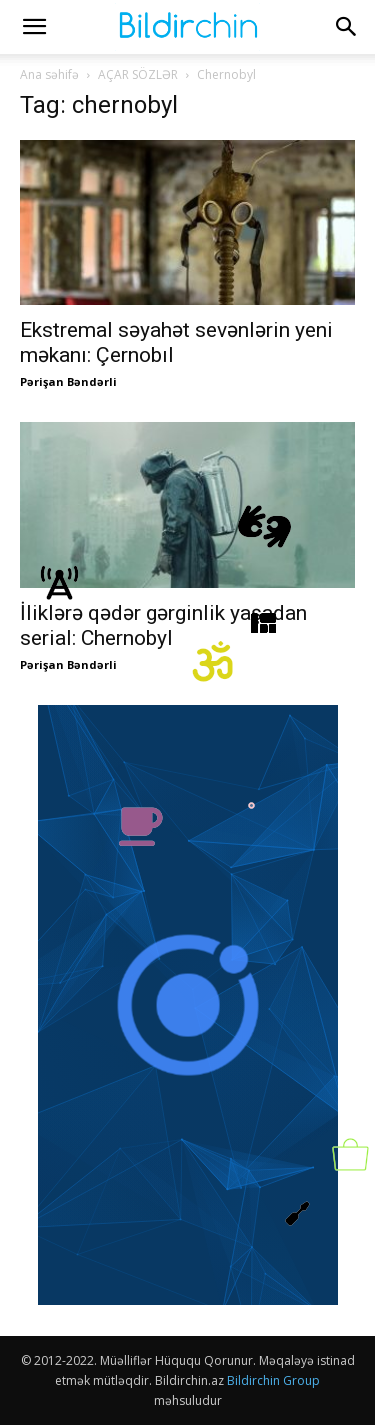 This screenshot has height=1425, width=375. I want to click on indicates an unread notification or new item, so click(251, 805).